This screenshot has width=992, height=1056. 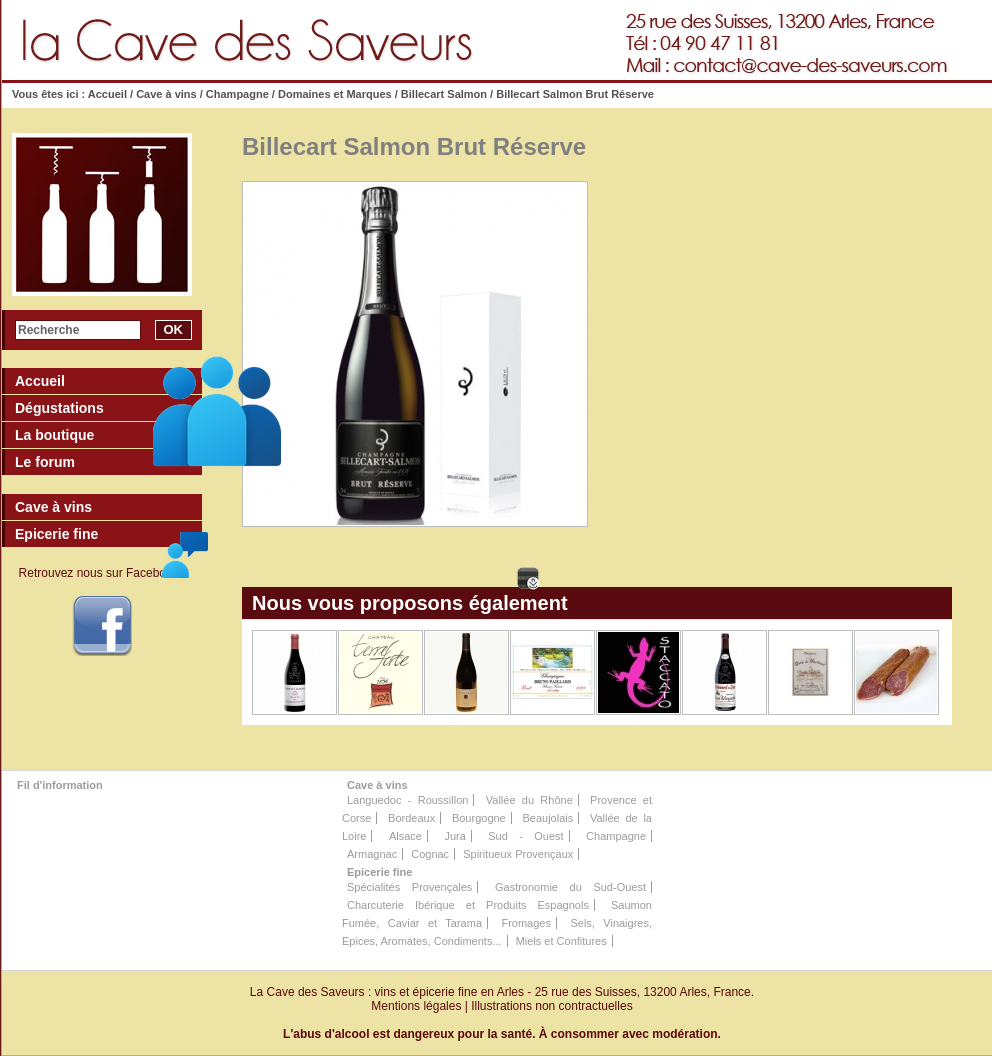 What do you see at coordinates (528, 578) in the screenshot?
I see `configure network server installation settings` at bounding box center [528, 578].